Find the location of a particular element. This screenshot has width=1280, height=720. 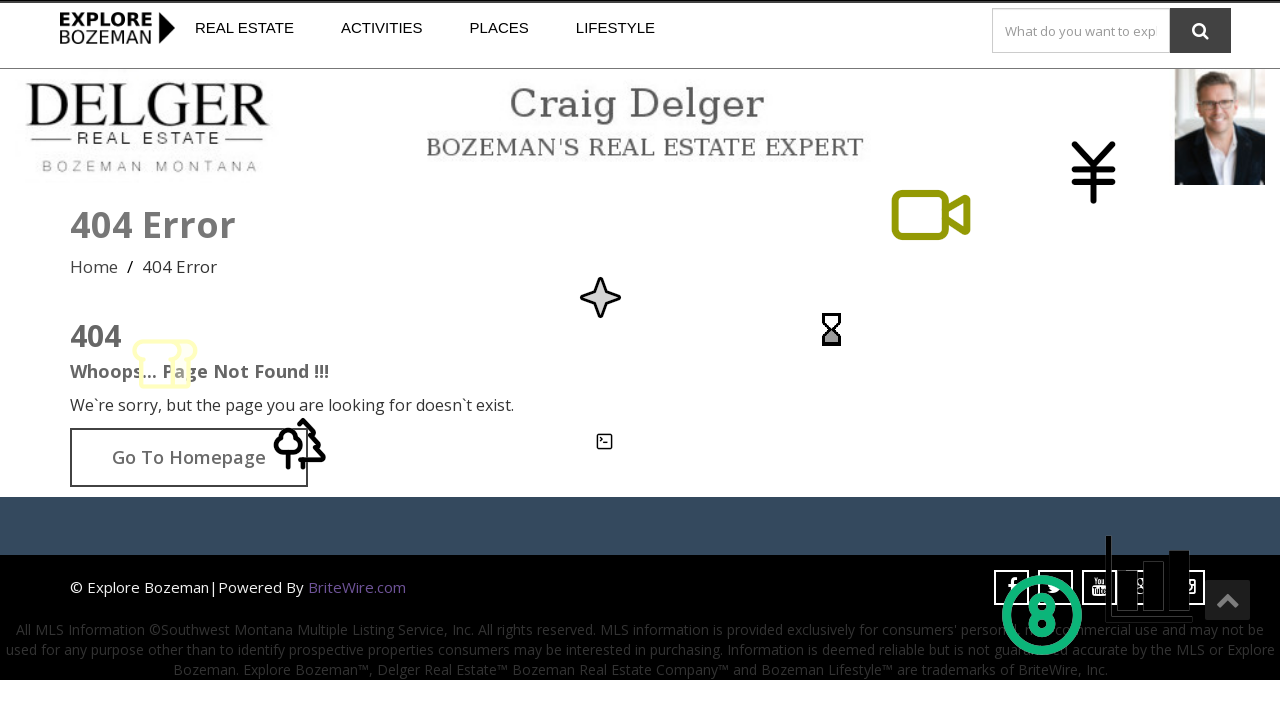

view prices in japanese yen is located at coordinates (1093, 172).